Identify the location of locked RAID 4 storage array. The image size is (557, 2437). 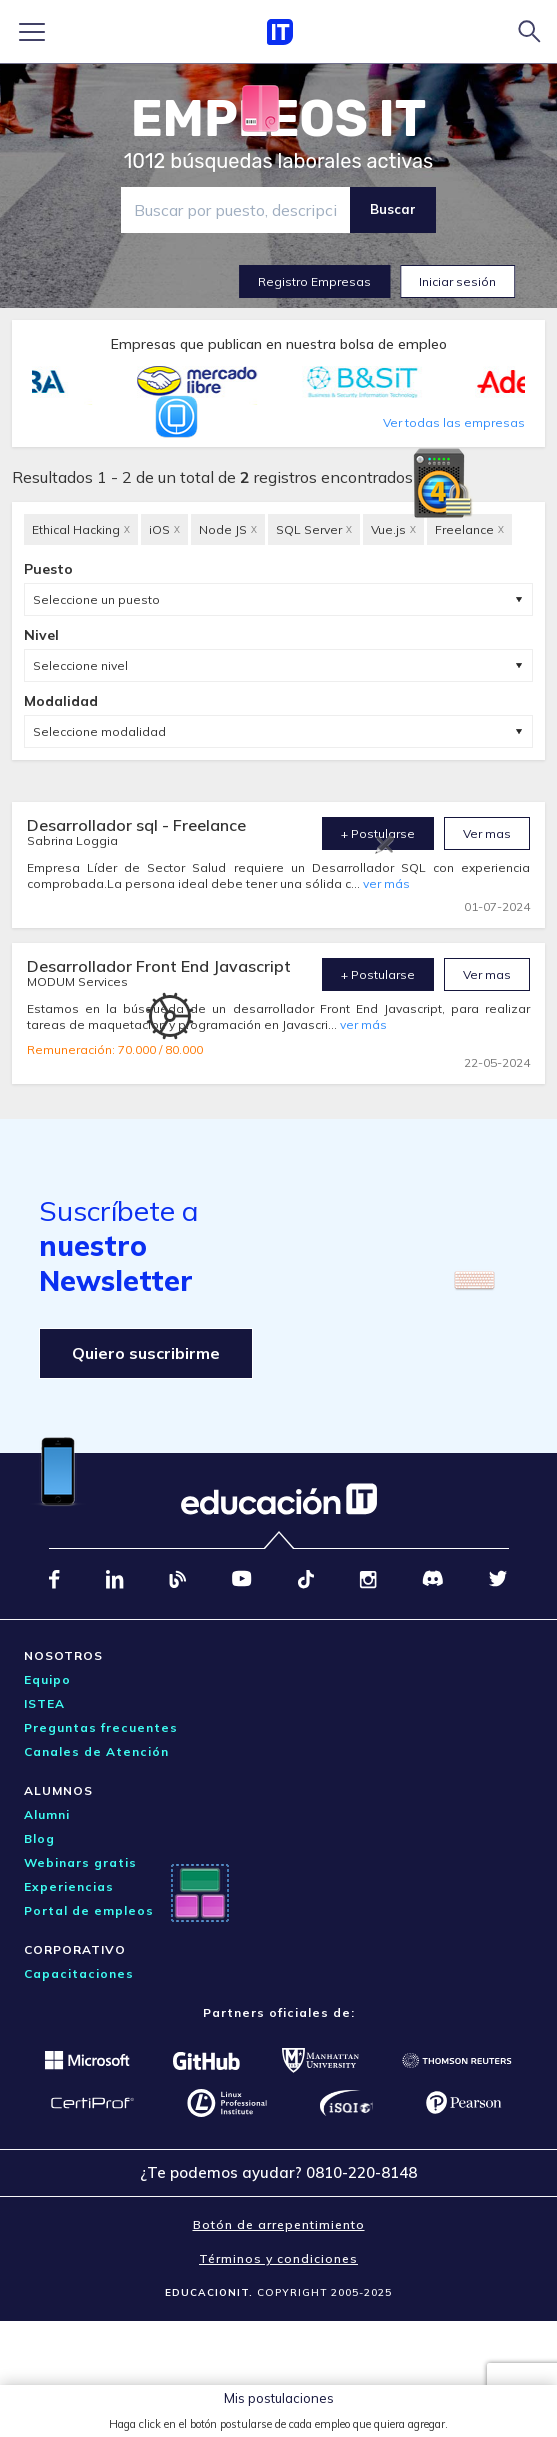
(439, 483).